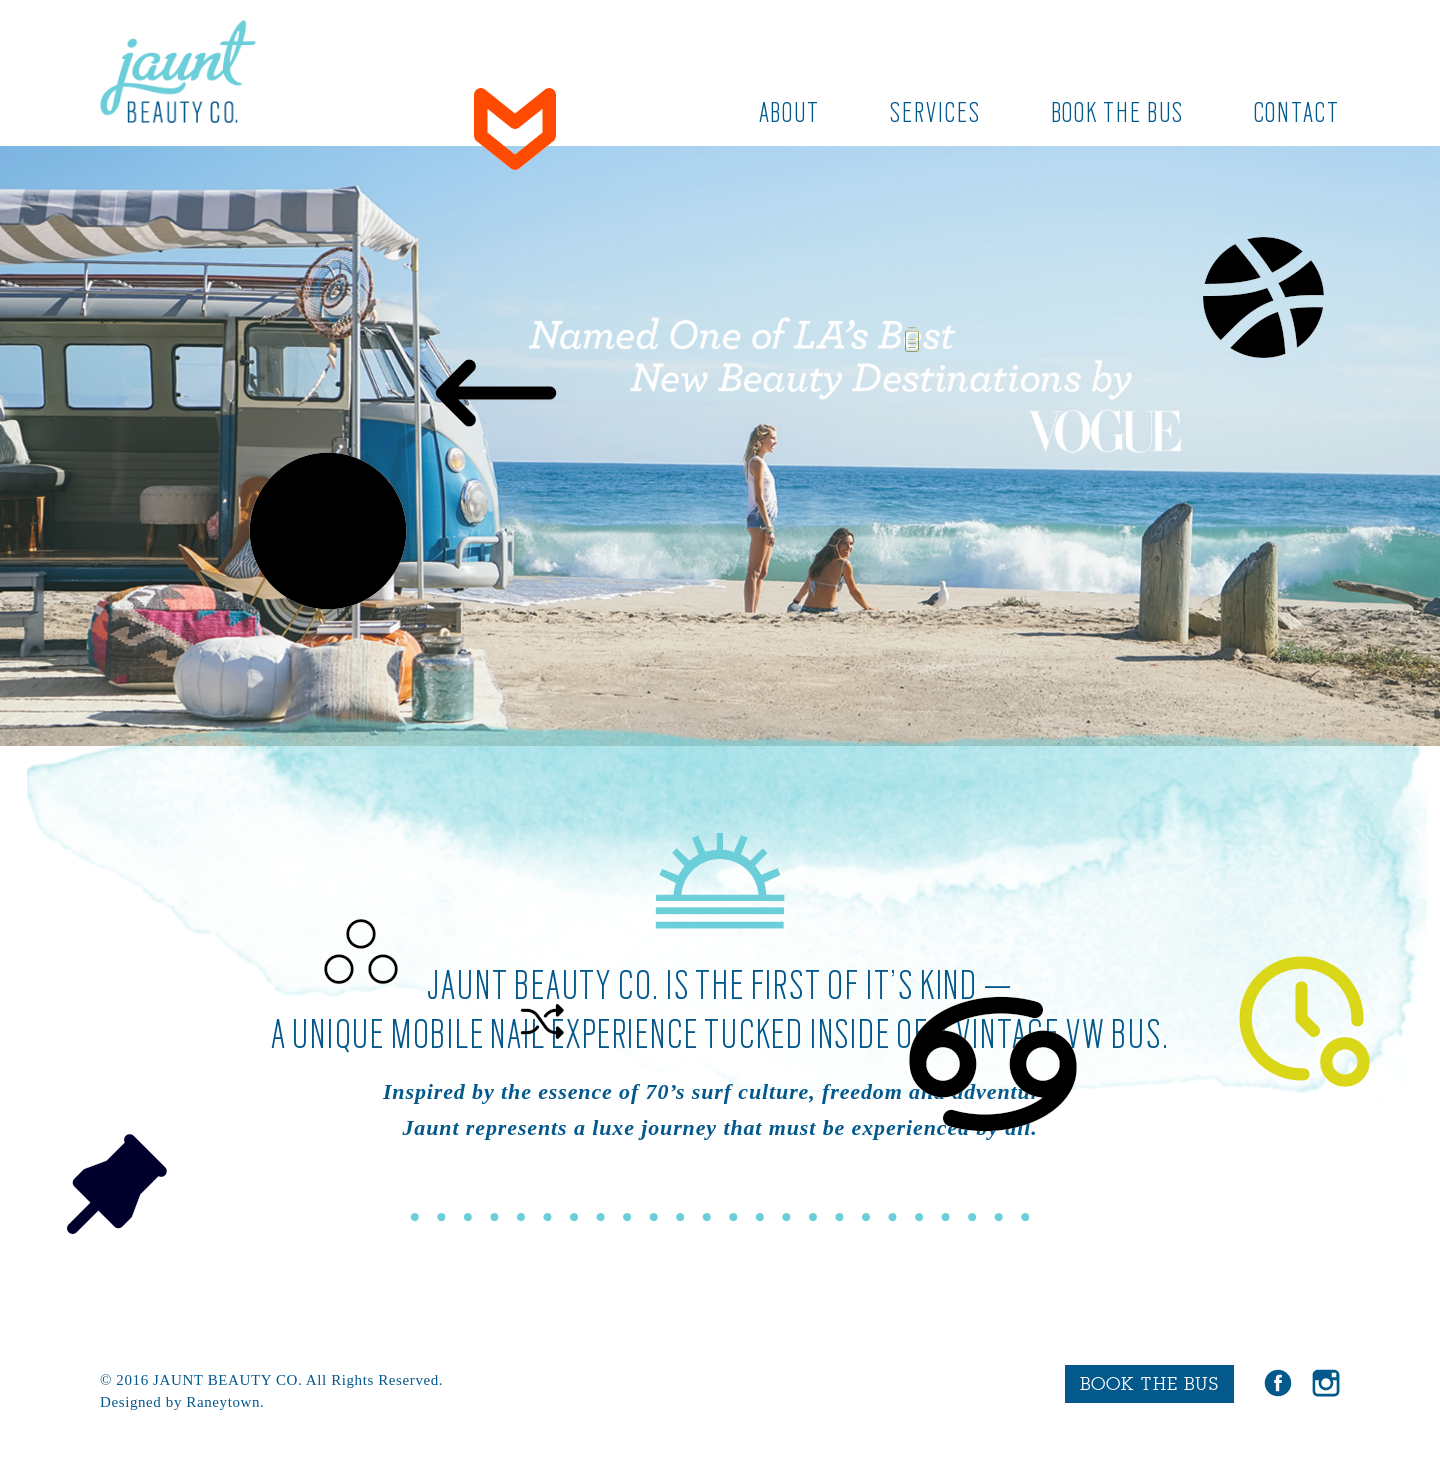 This screenshot has width=1440, height=1483. I want to click on indicates 100% completion, so click(328, 531).